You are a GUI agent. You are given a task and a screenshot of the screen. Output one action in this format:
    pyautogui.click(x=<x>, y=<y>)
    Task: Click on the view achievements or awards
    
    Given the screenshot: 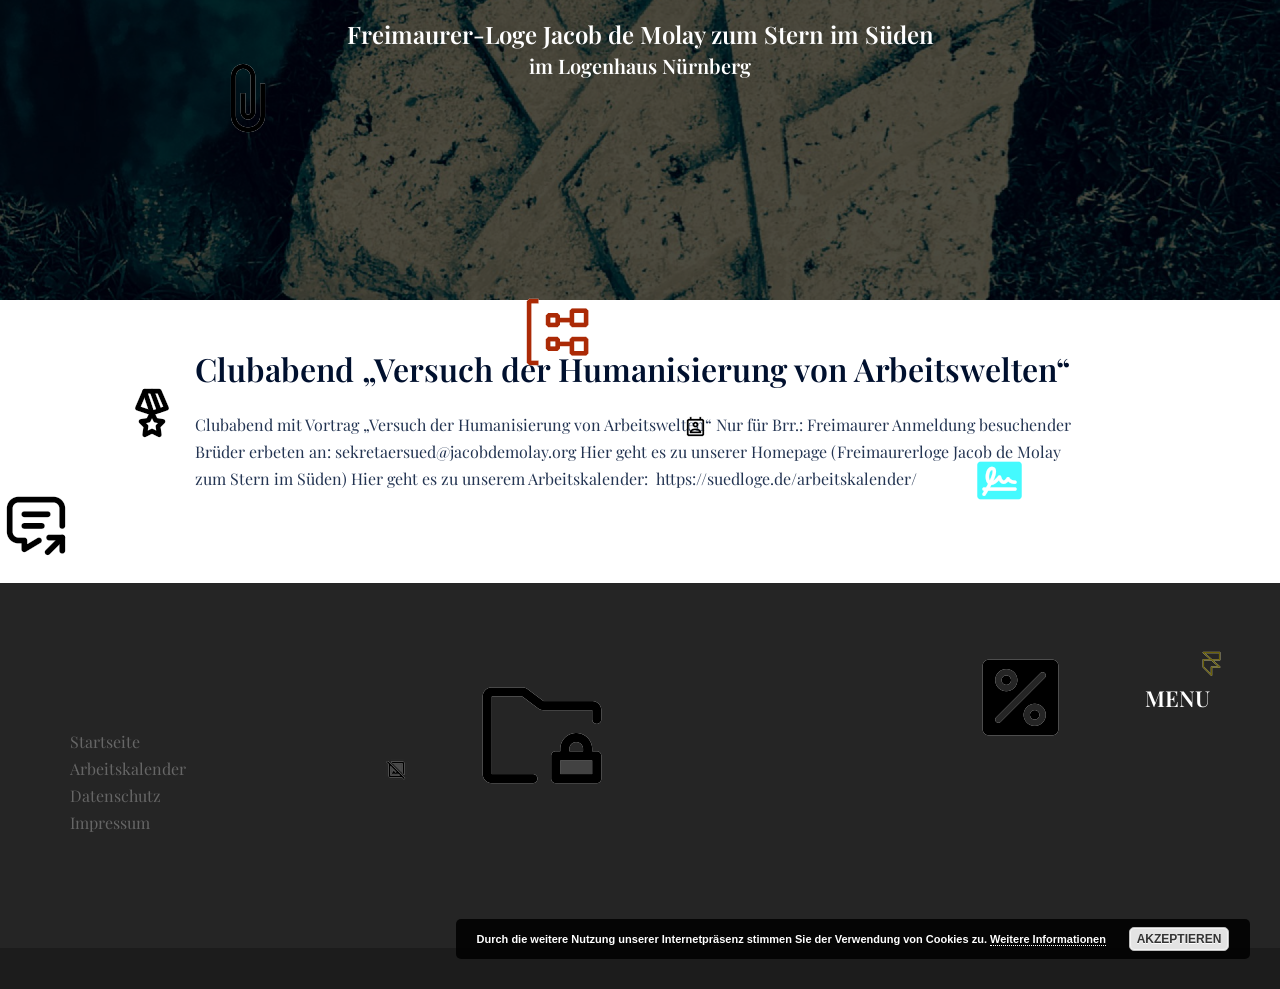 What is the action you would take?
    pyautogui.click(x=152, y=413)
    